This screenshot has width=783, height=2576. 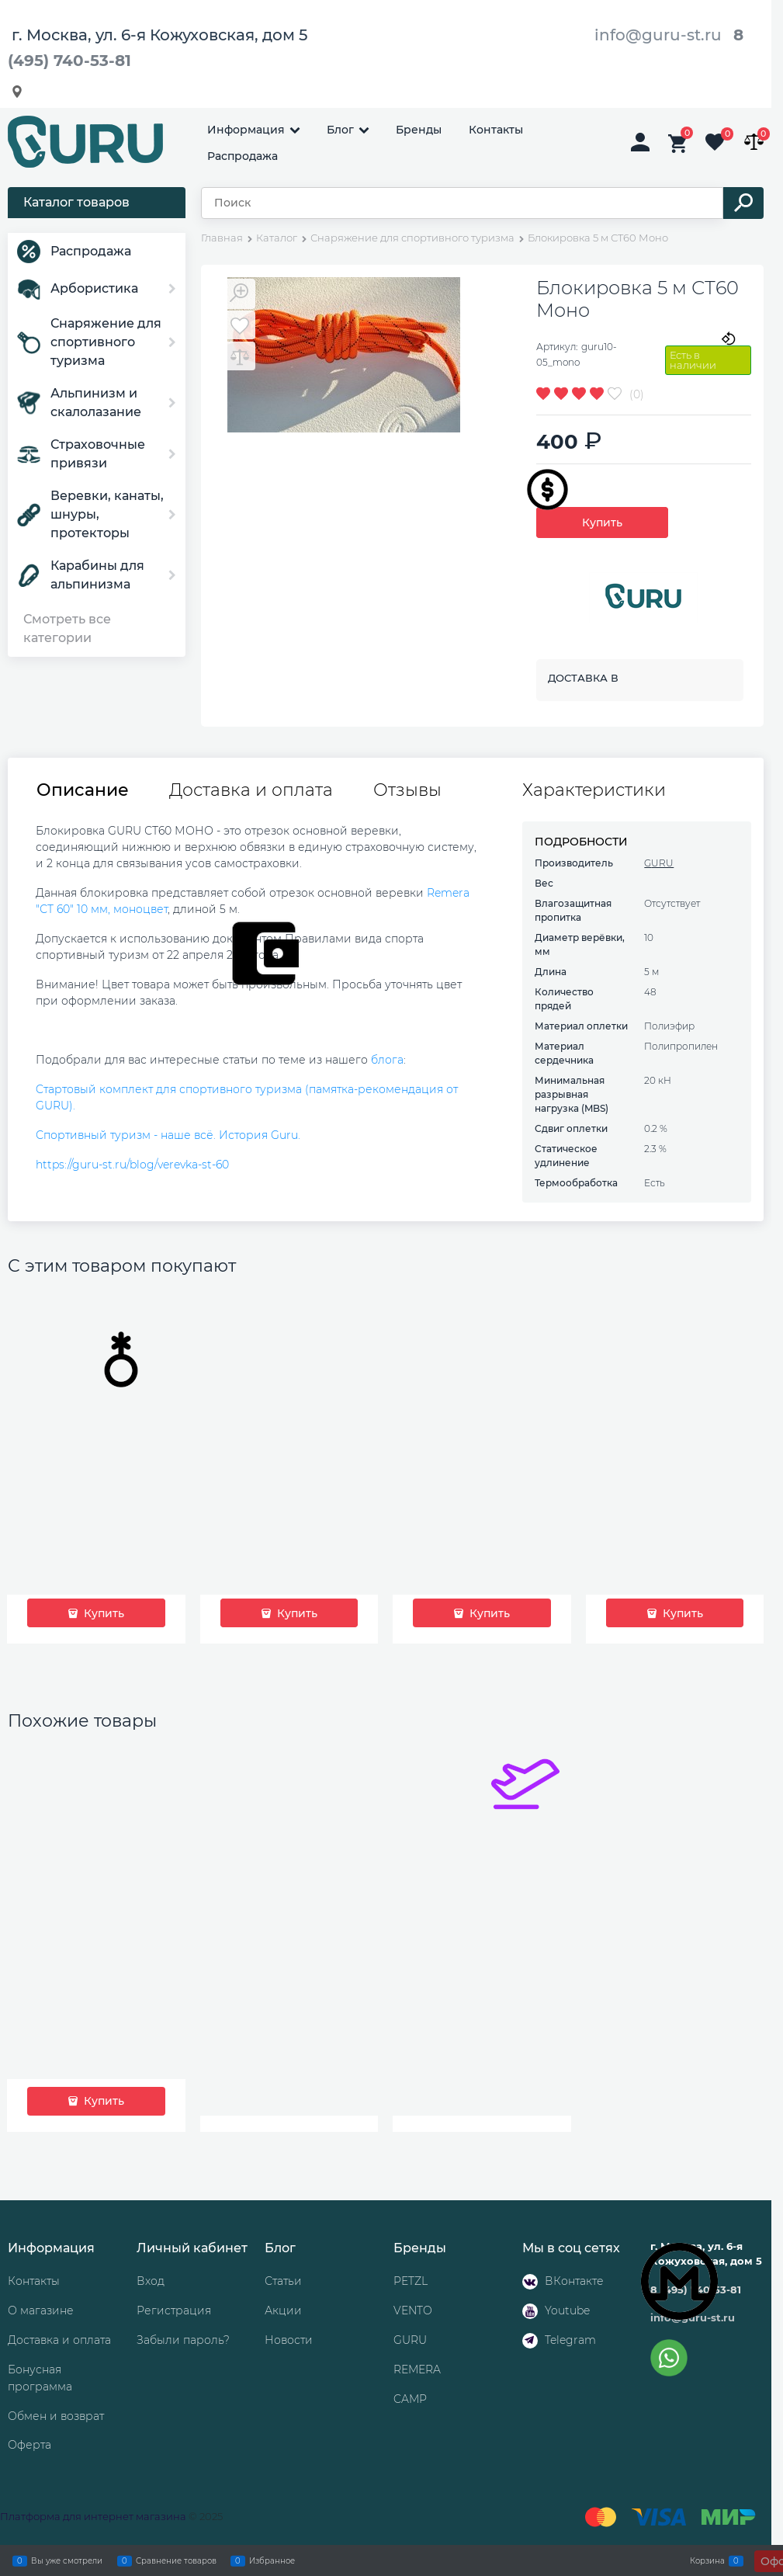 What do you see at coordinates (121, 1359) in the screenshot?
I see `select genderqueer as gender identity` at bounding box center [121, 1359].